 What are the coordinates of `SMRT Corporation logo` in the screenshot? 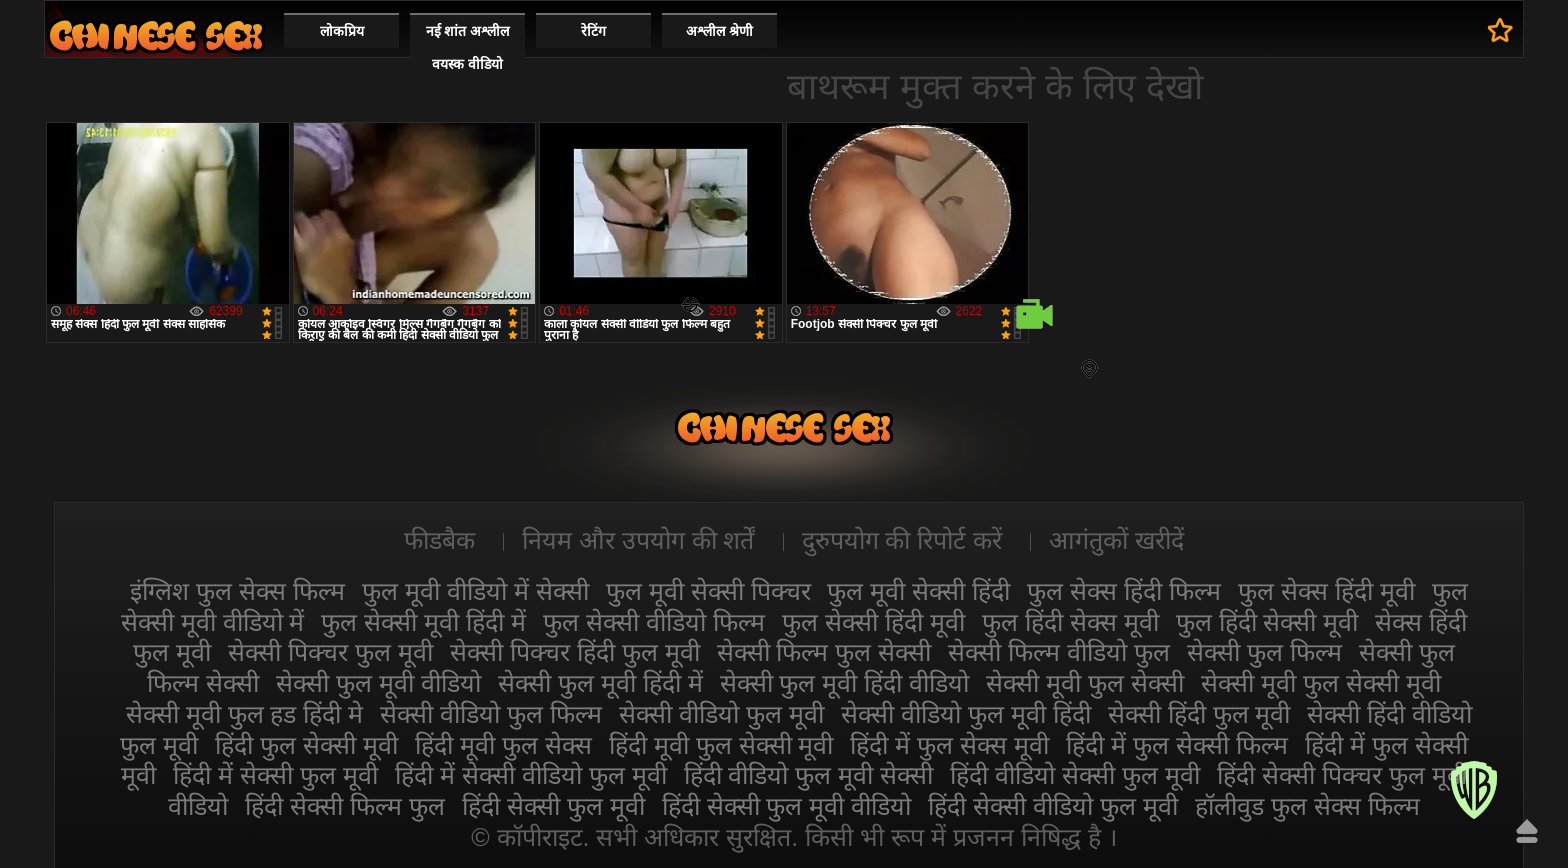 It's located at (690, 304).